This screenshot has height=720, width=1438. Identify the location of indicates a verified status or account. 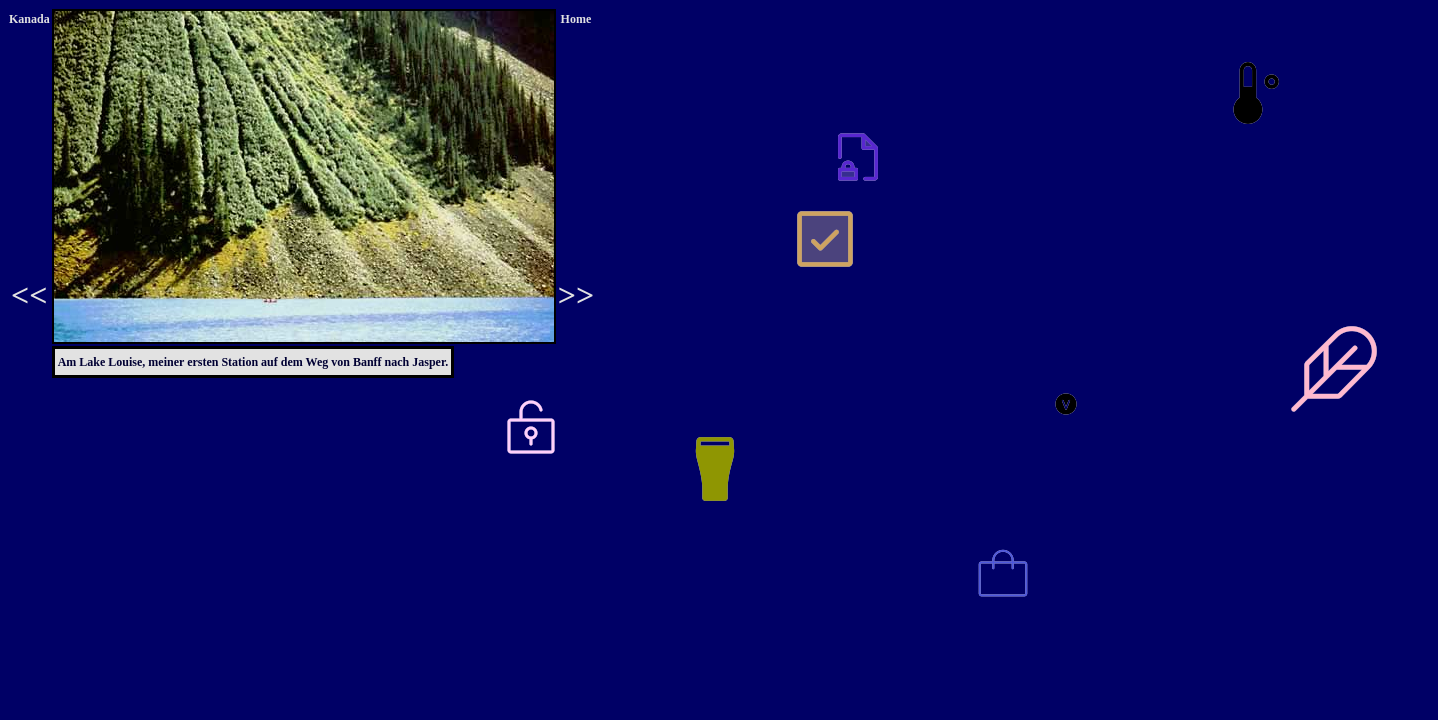
(1066, 404).